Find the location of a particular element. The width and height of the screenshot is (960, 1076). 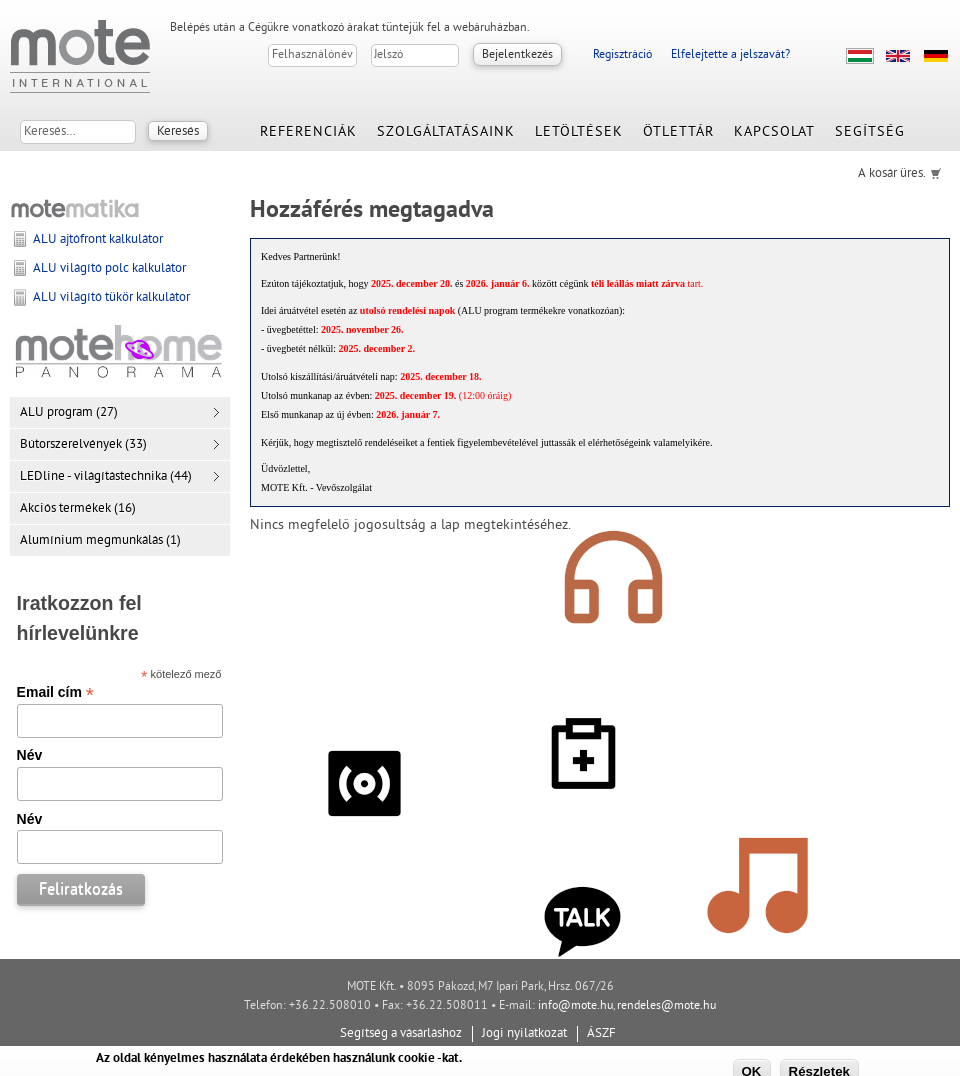

open hoppscotch api testing tool is located at coordinates (139, 349).